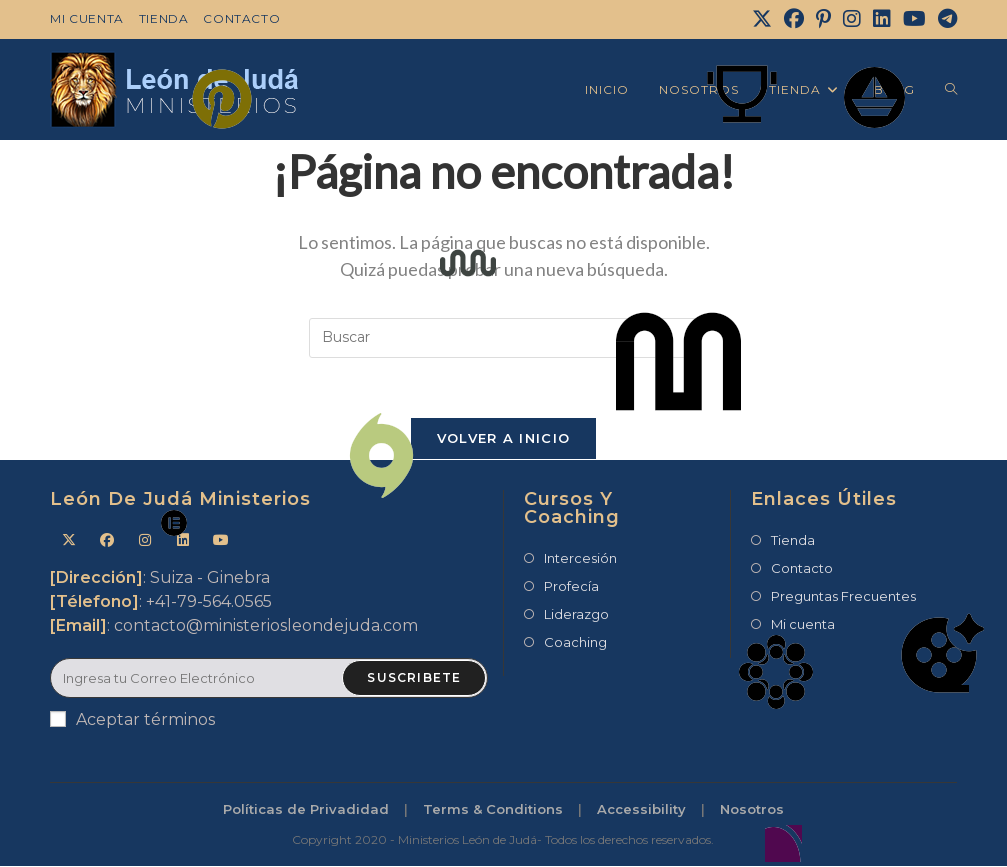 This screenshot has height=867, width=1007. What do you see at coordinates (678, 361) in the screenshot?
I see `open mural collaborative workspace app` at bounding box center [678, 361].